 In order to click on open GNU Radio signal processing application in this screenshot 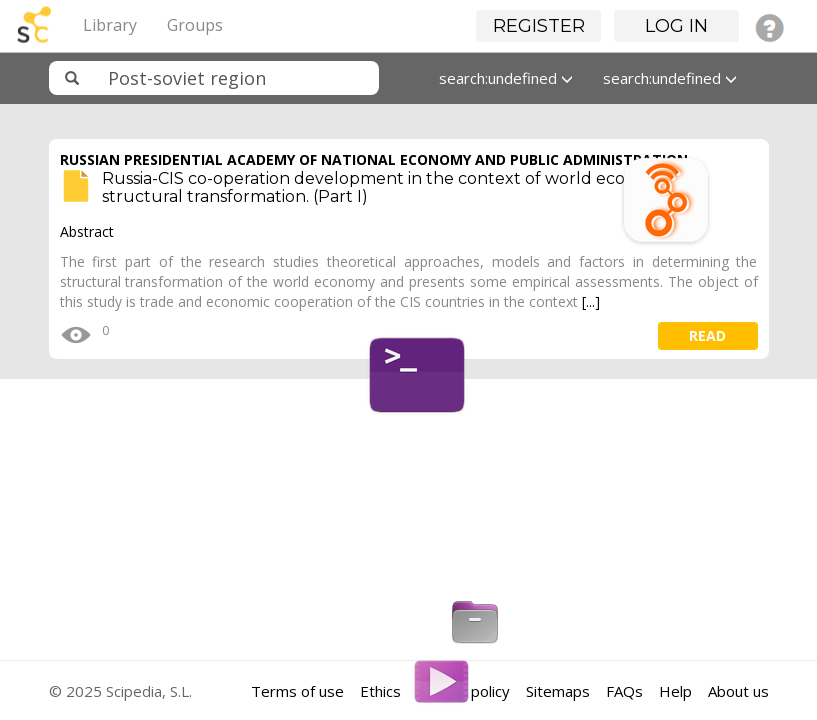, I will do `click(666, 201)`.